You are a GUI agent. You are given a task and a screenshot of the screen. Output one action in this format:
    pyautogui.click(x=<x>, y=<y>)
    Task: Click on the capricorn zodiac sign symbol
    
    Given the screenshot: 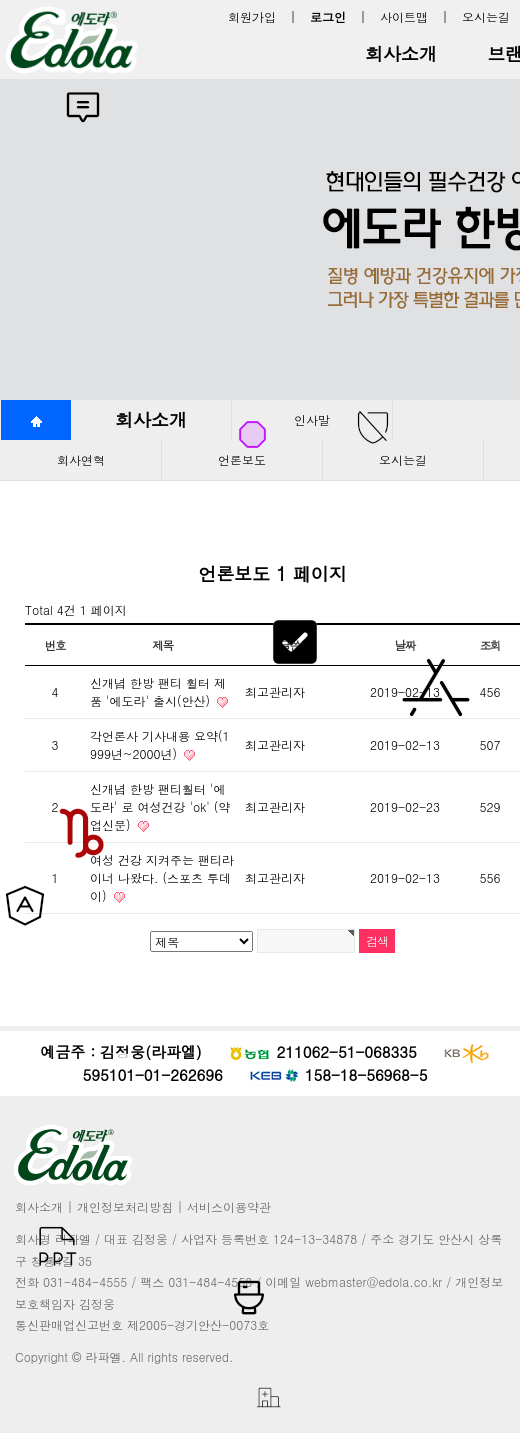 What is the action you would take?
    pyautogui.click(x=83, y=832)
    